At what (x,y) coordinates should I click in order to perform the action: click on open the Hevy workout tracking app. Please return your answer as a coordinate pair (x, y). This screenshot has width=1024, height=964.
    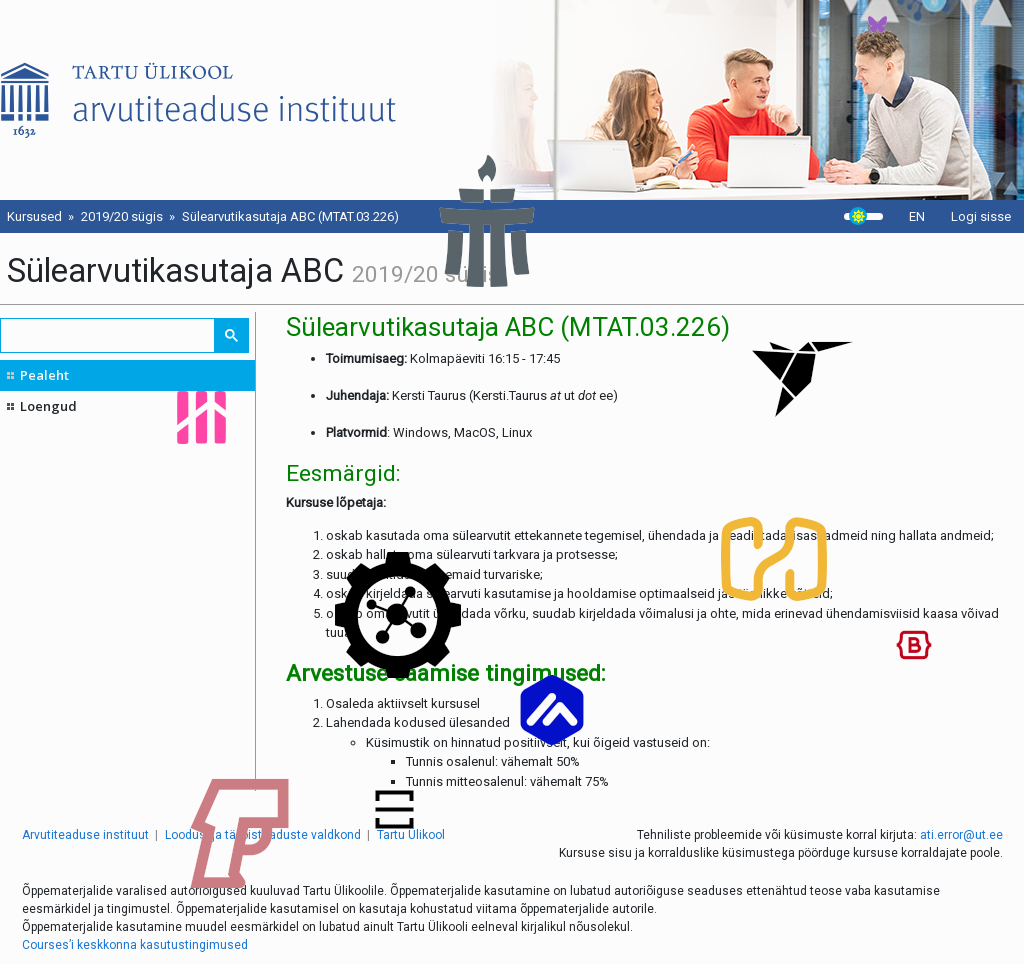
    Looking at the image, I should click on (774, 559).